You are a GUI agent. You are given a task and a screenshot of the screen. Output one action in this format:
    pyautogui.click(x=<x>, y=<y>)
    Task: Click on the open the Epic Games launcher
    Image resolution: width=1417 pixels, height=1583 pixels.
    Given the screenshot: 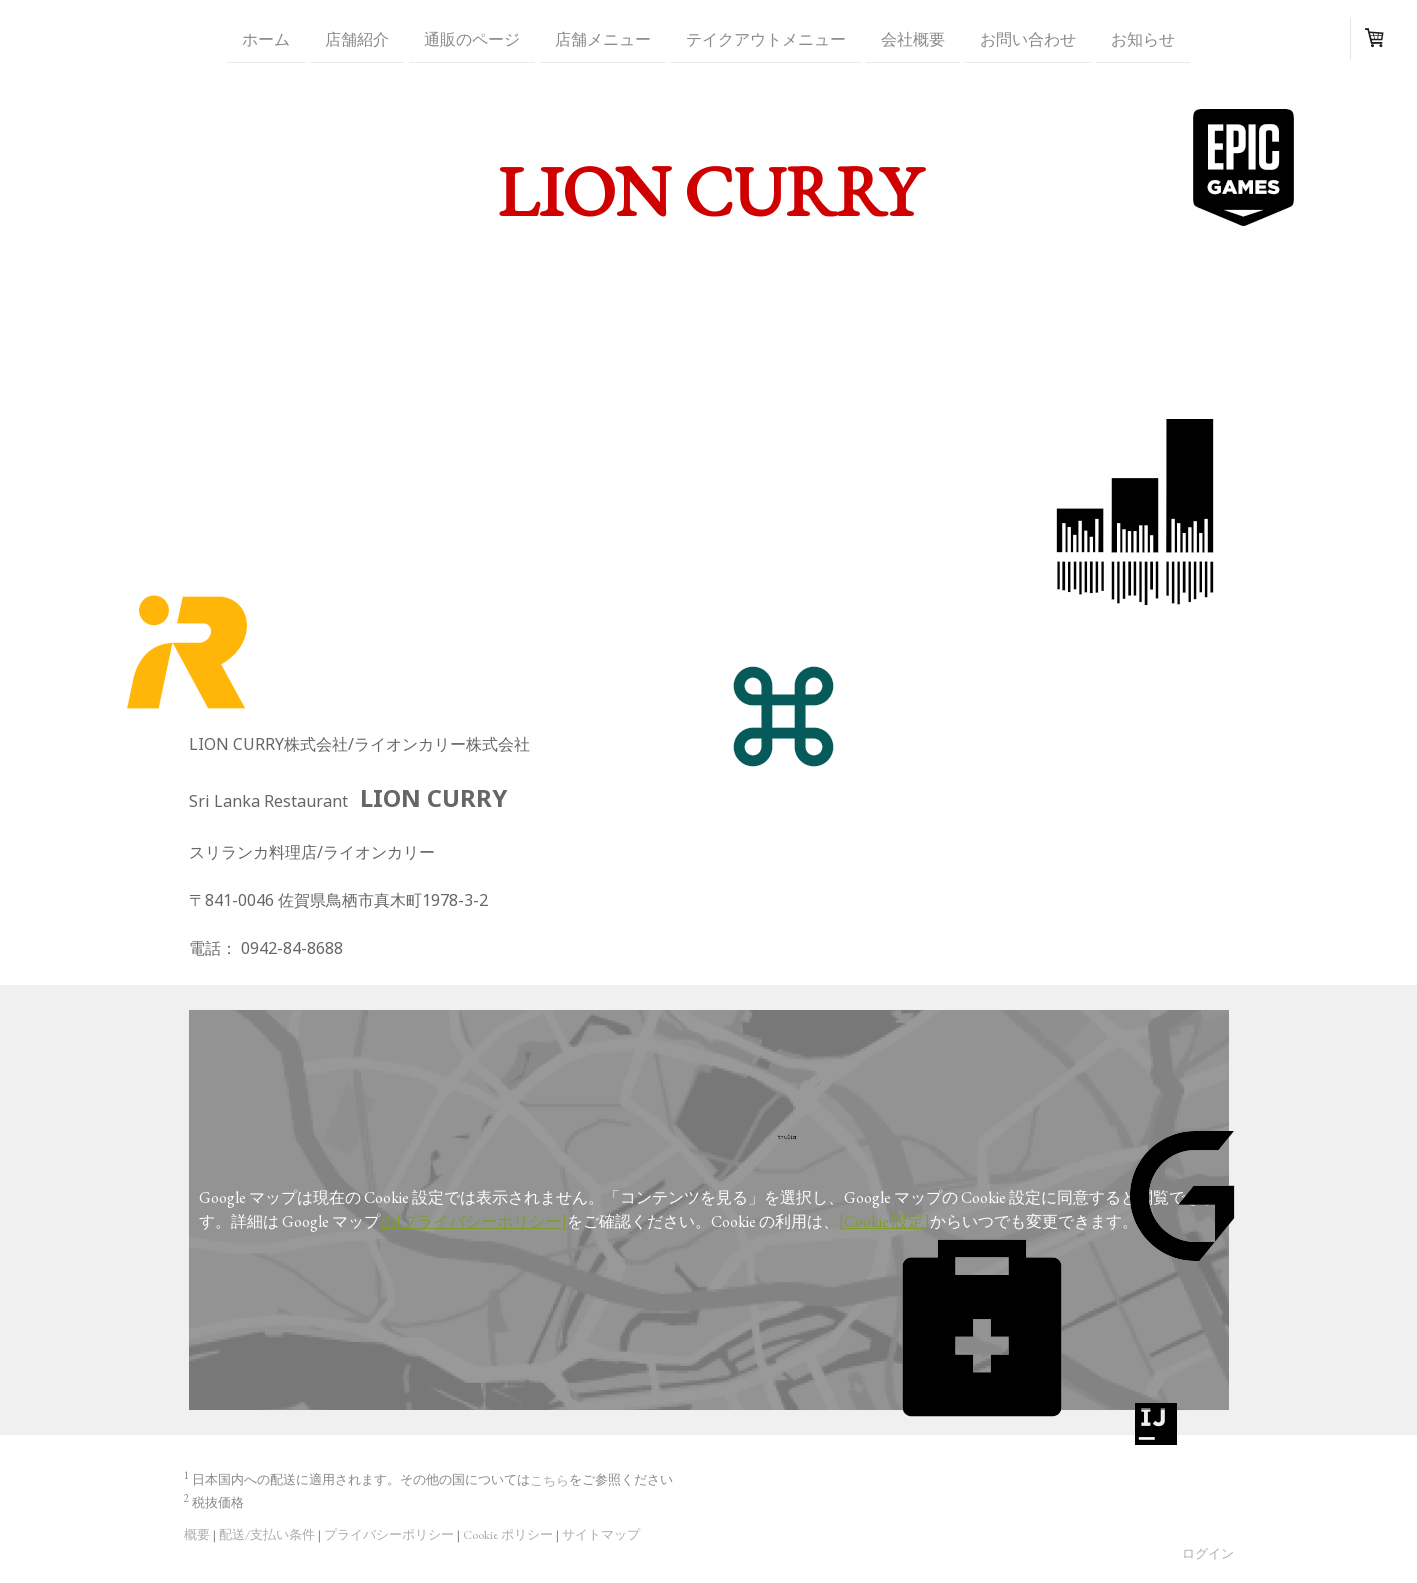 What is the action you would take?
    pyautogui.click(x=1243, y=167)
    